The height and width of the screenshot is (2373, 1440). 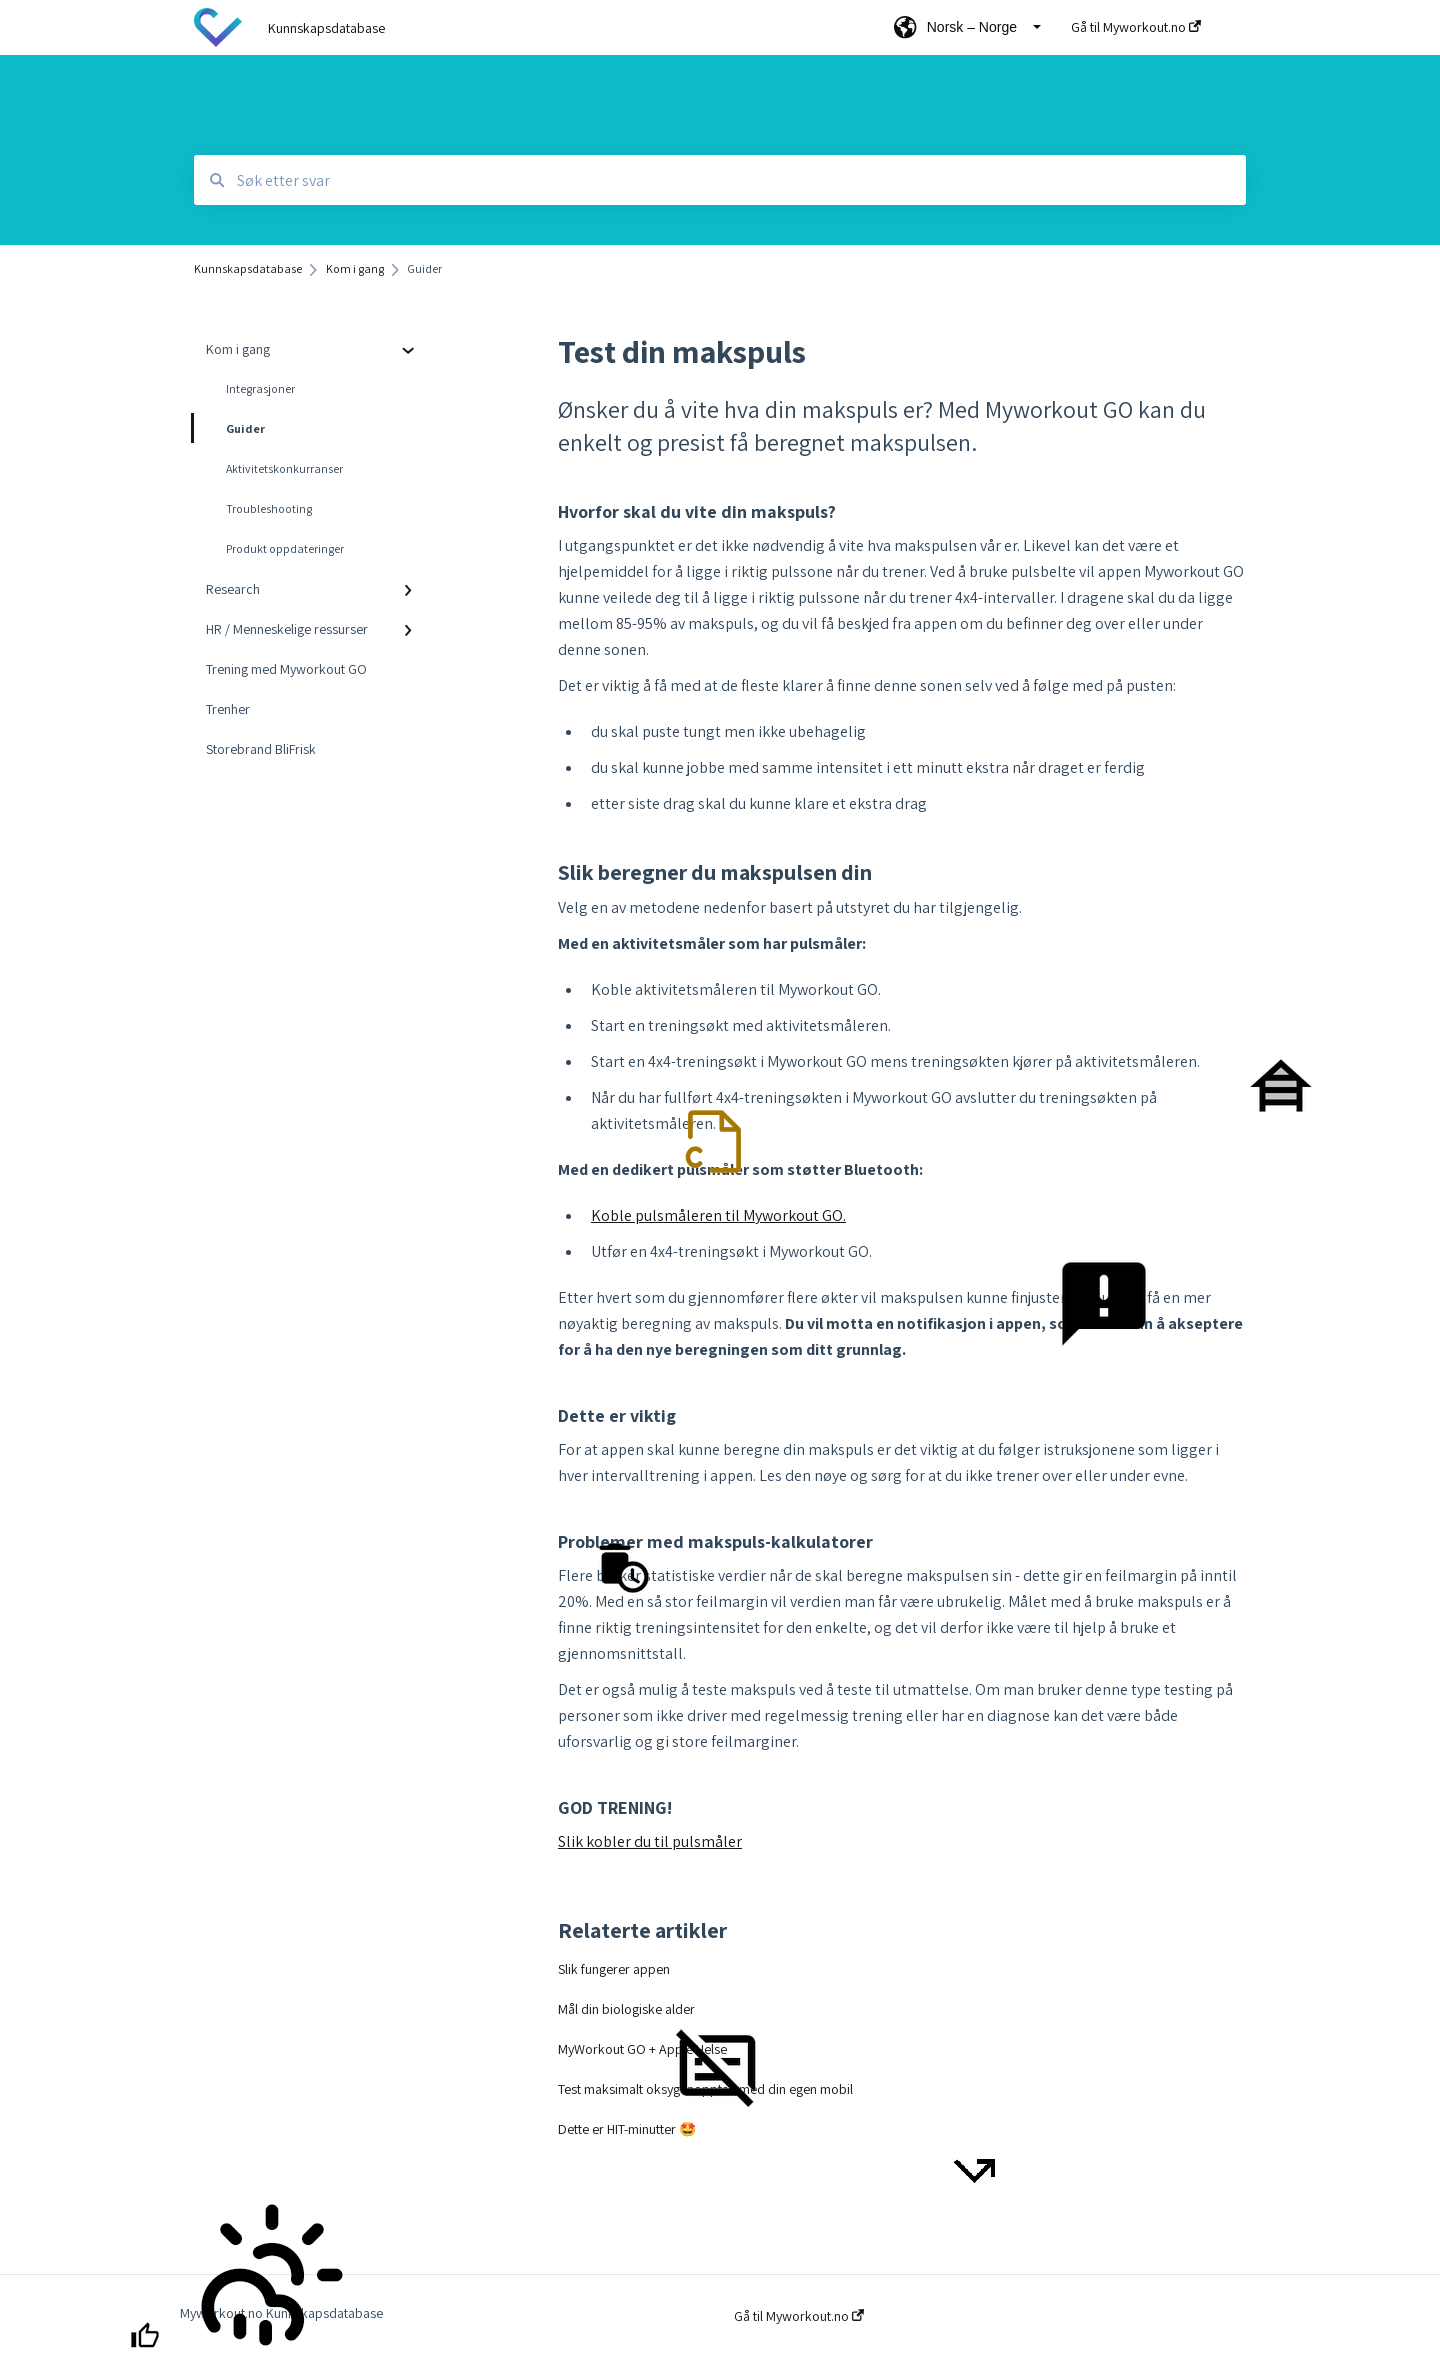 I want to click on indicates an outgoing call that wasn't answered, so click(x=974, y=2170).